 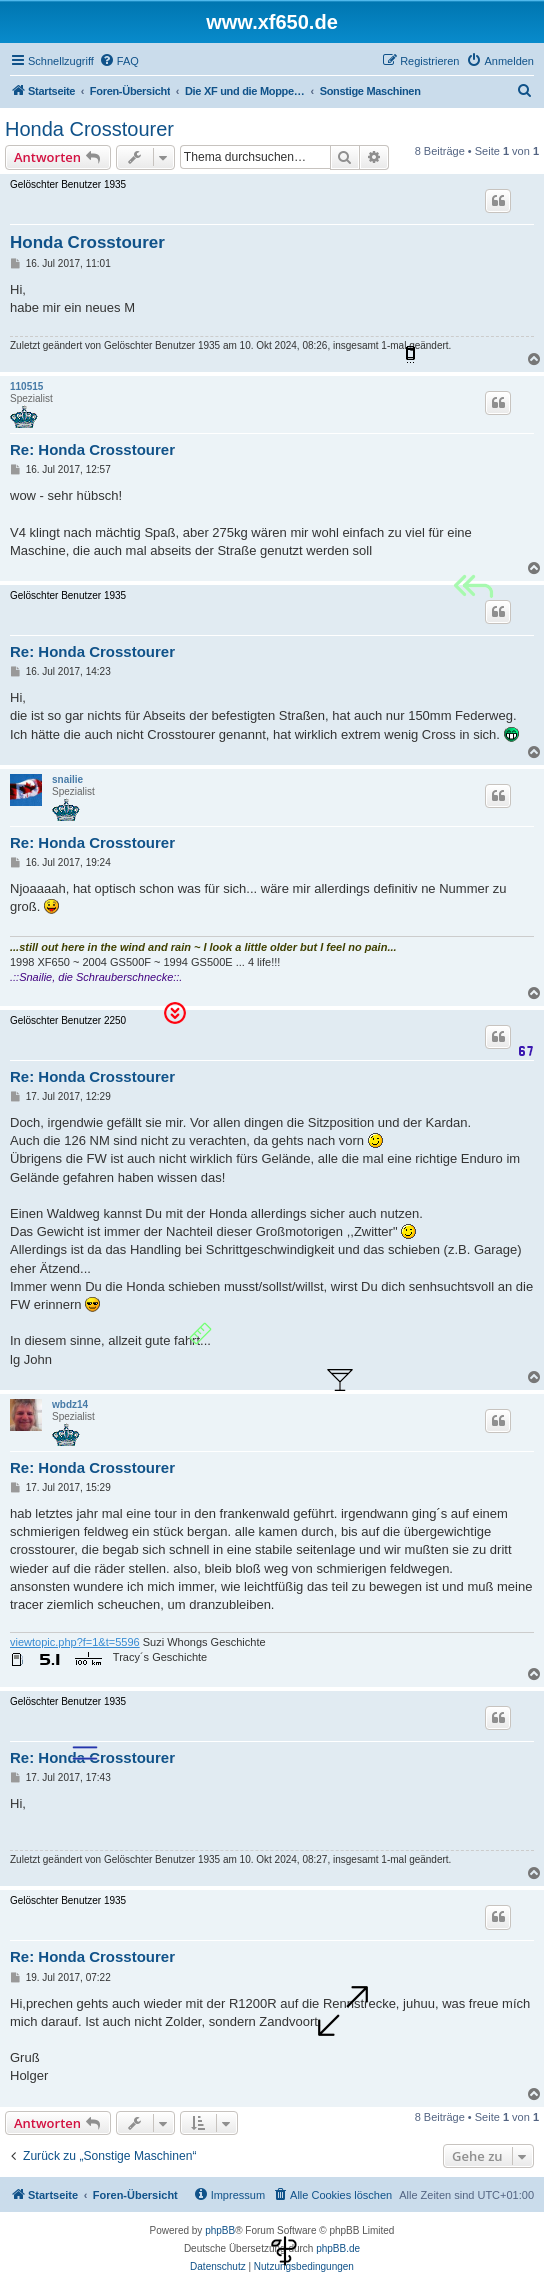 What do you see at coordinates (285, 2251) in the screenshot?
I see `access health or medical services` at bounding box center [285, 2251].